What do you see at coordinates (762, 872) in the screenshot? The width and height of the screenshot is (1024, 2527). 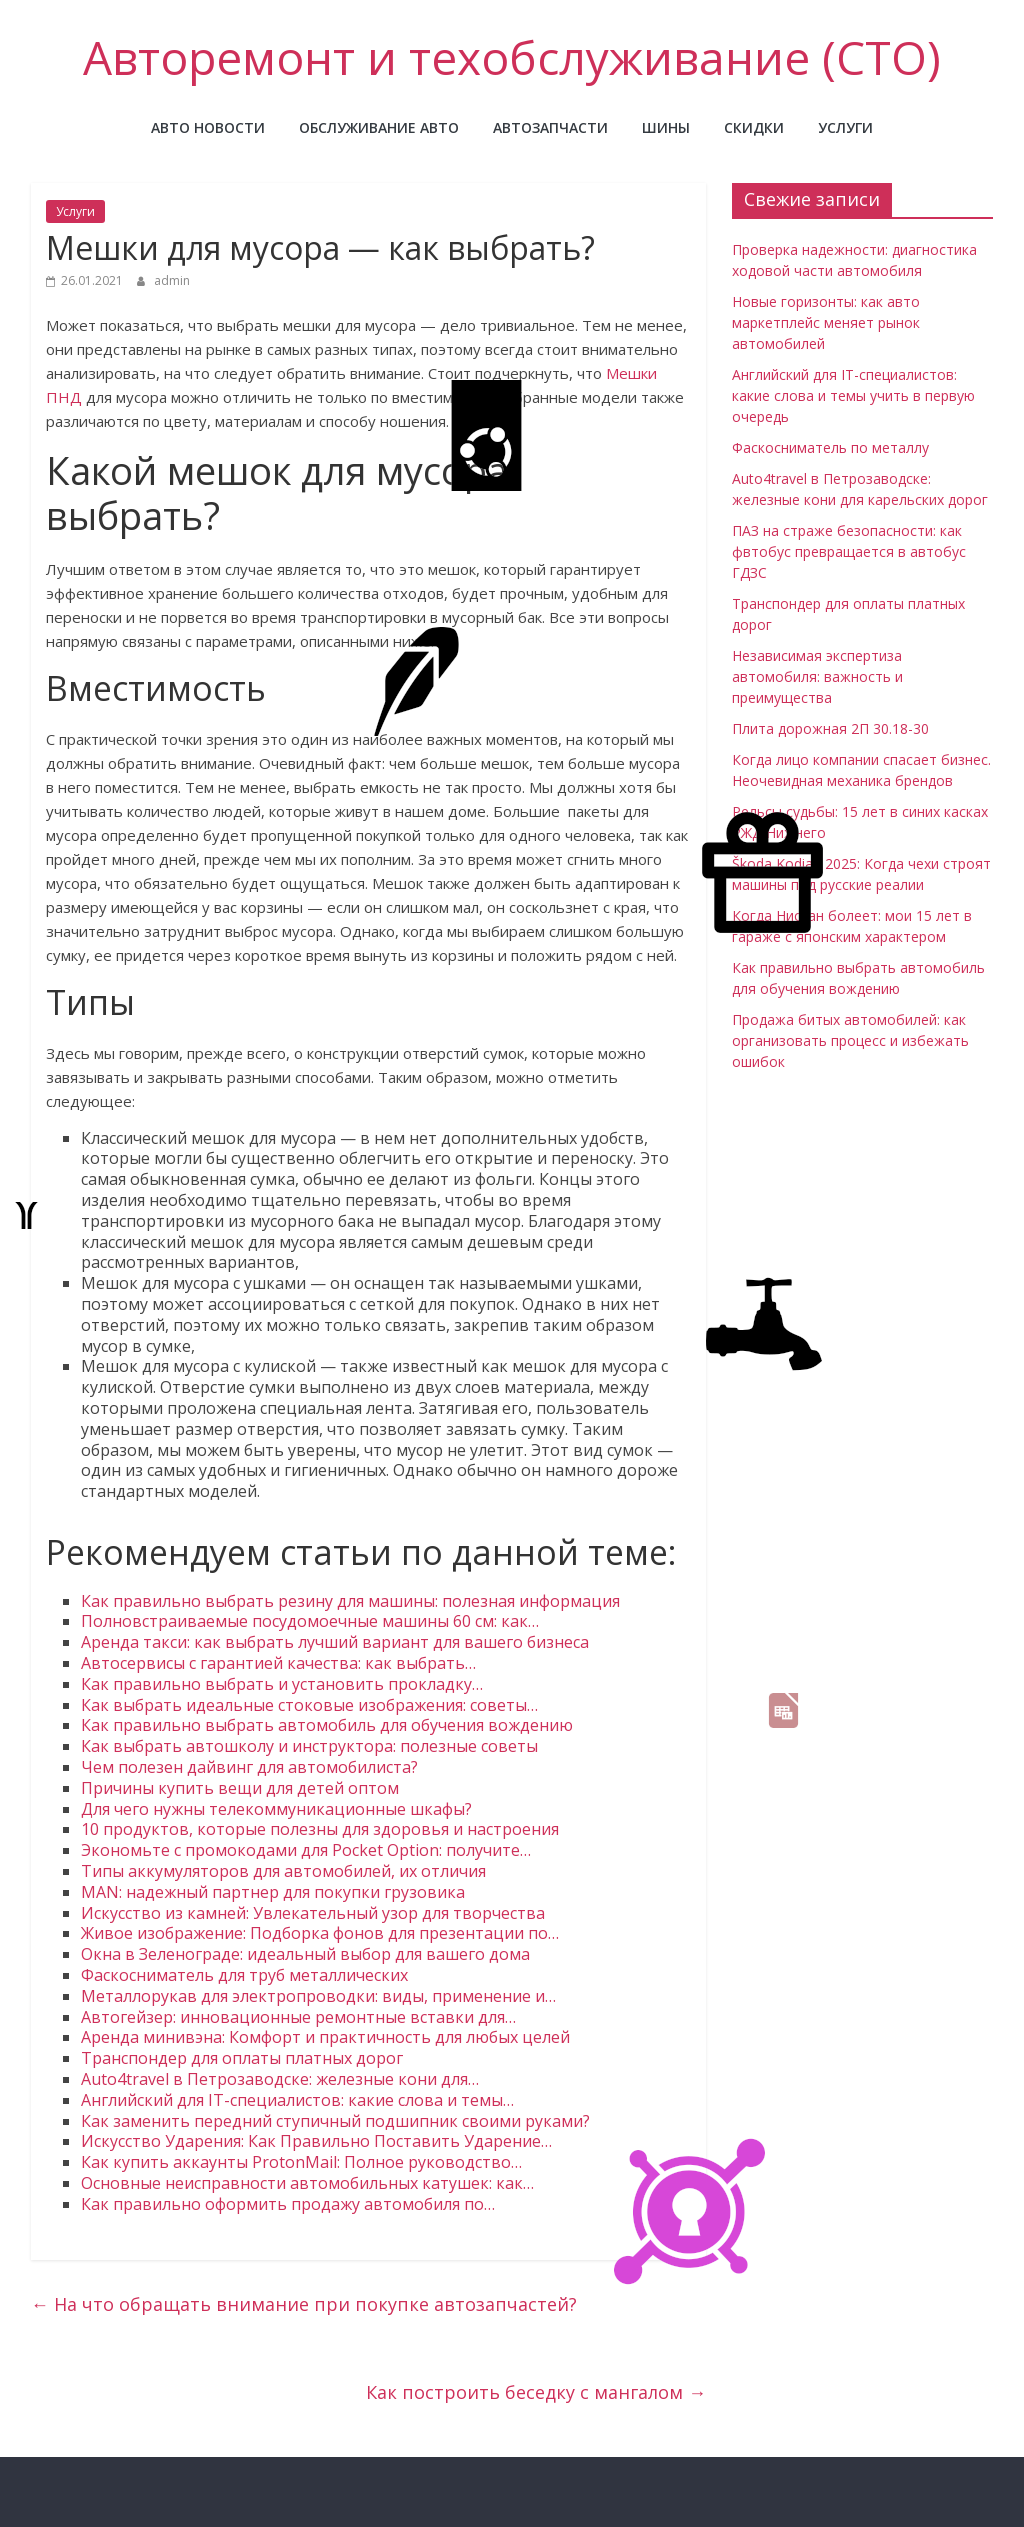 I see `view available rewards or gifts` at bounding box center [762, 872].